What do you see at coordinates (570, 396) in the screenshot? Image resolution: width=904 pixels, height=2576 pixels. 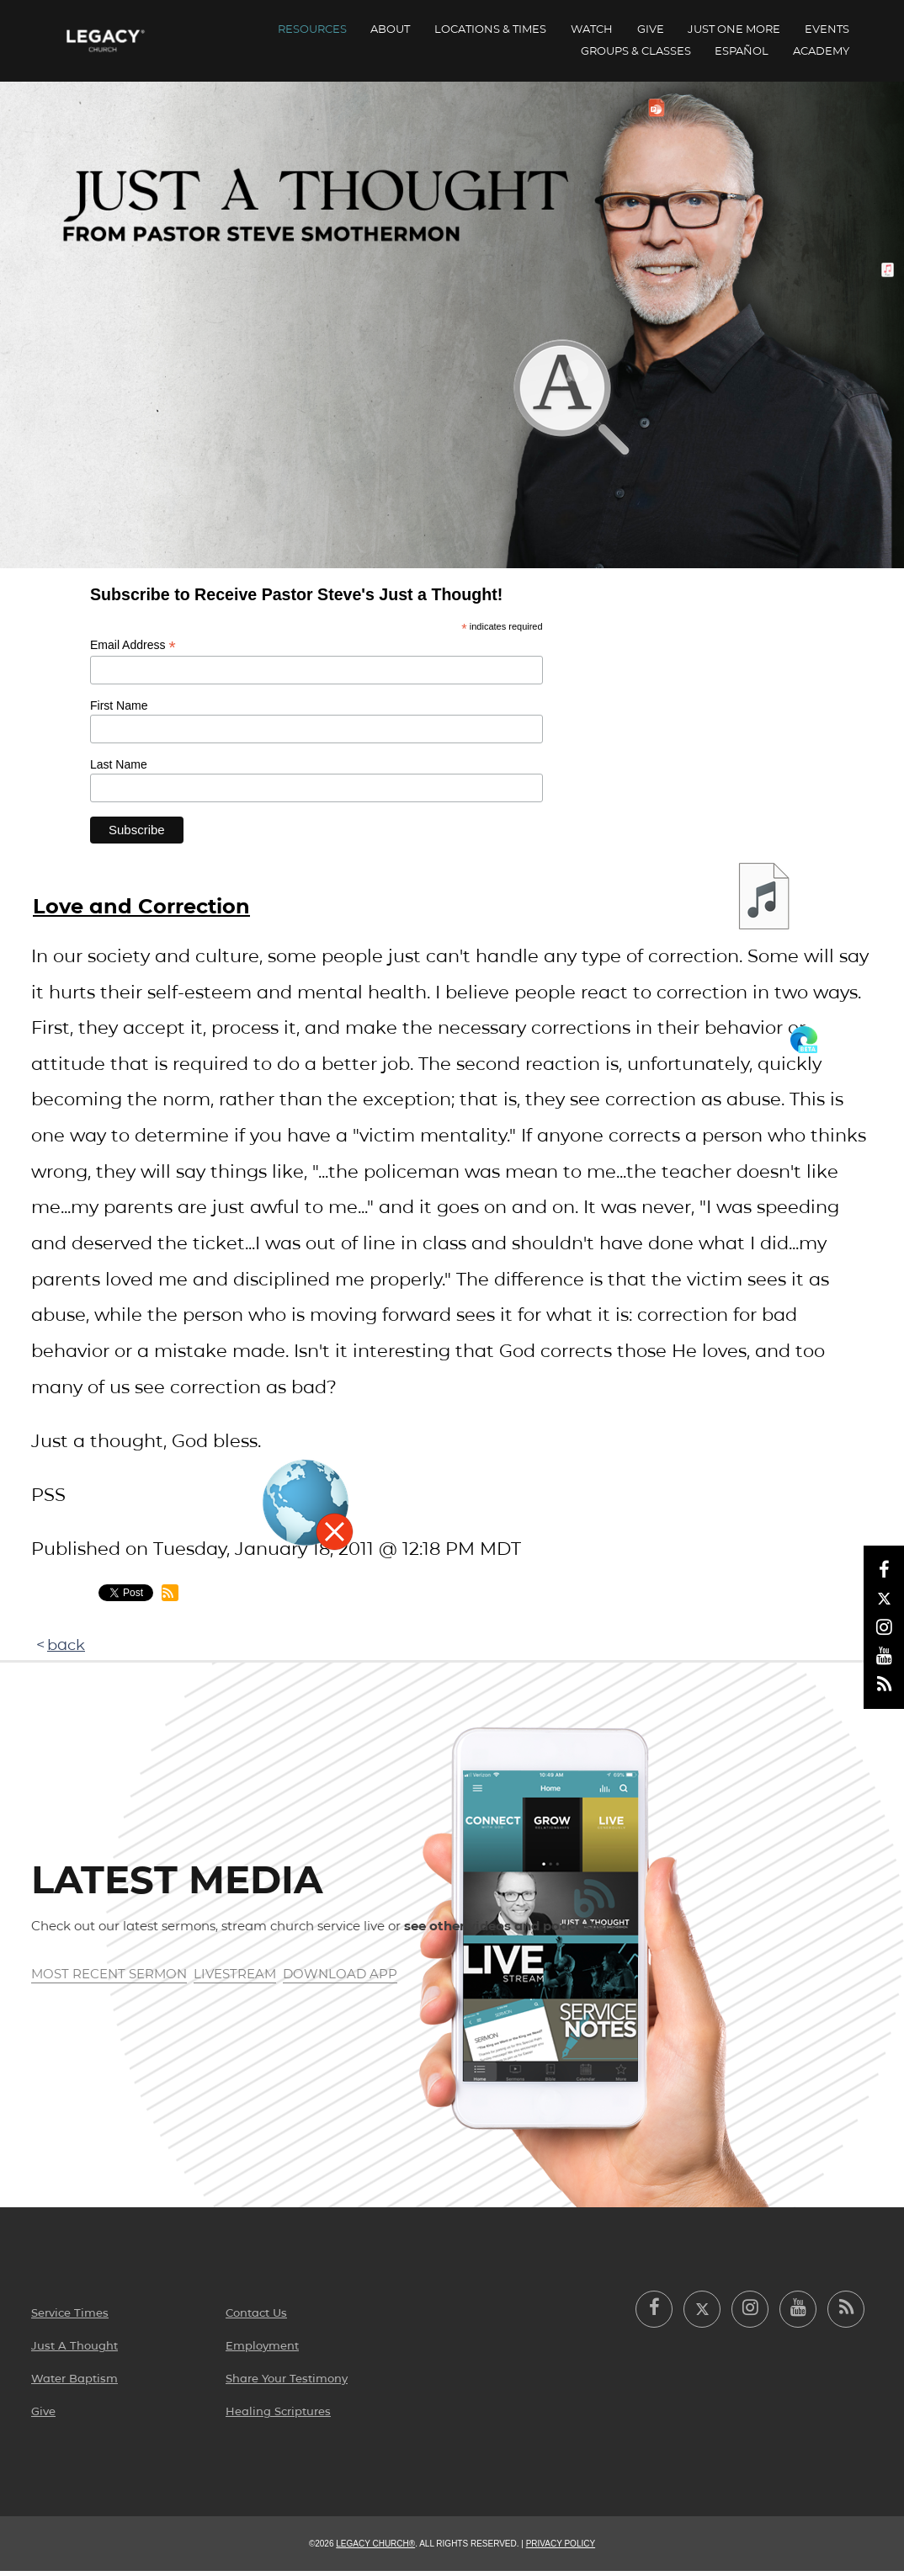 I see `search for text within a document` at bounding box center [570, 396].